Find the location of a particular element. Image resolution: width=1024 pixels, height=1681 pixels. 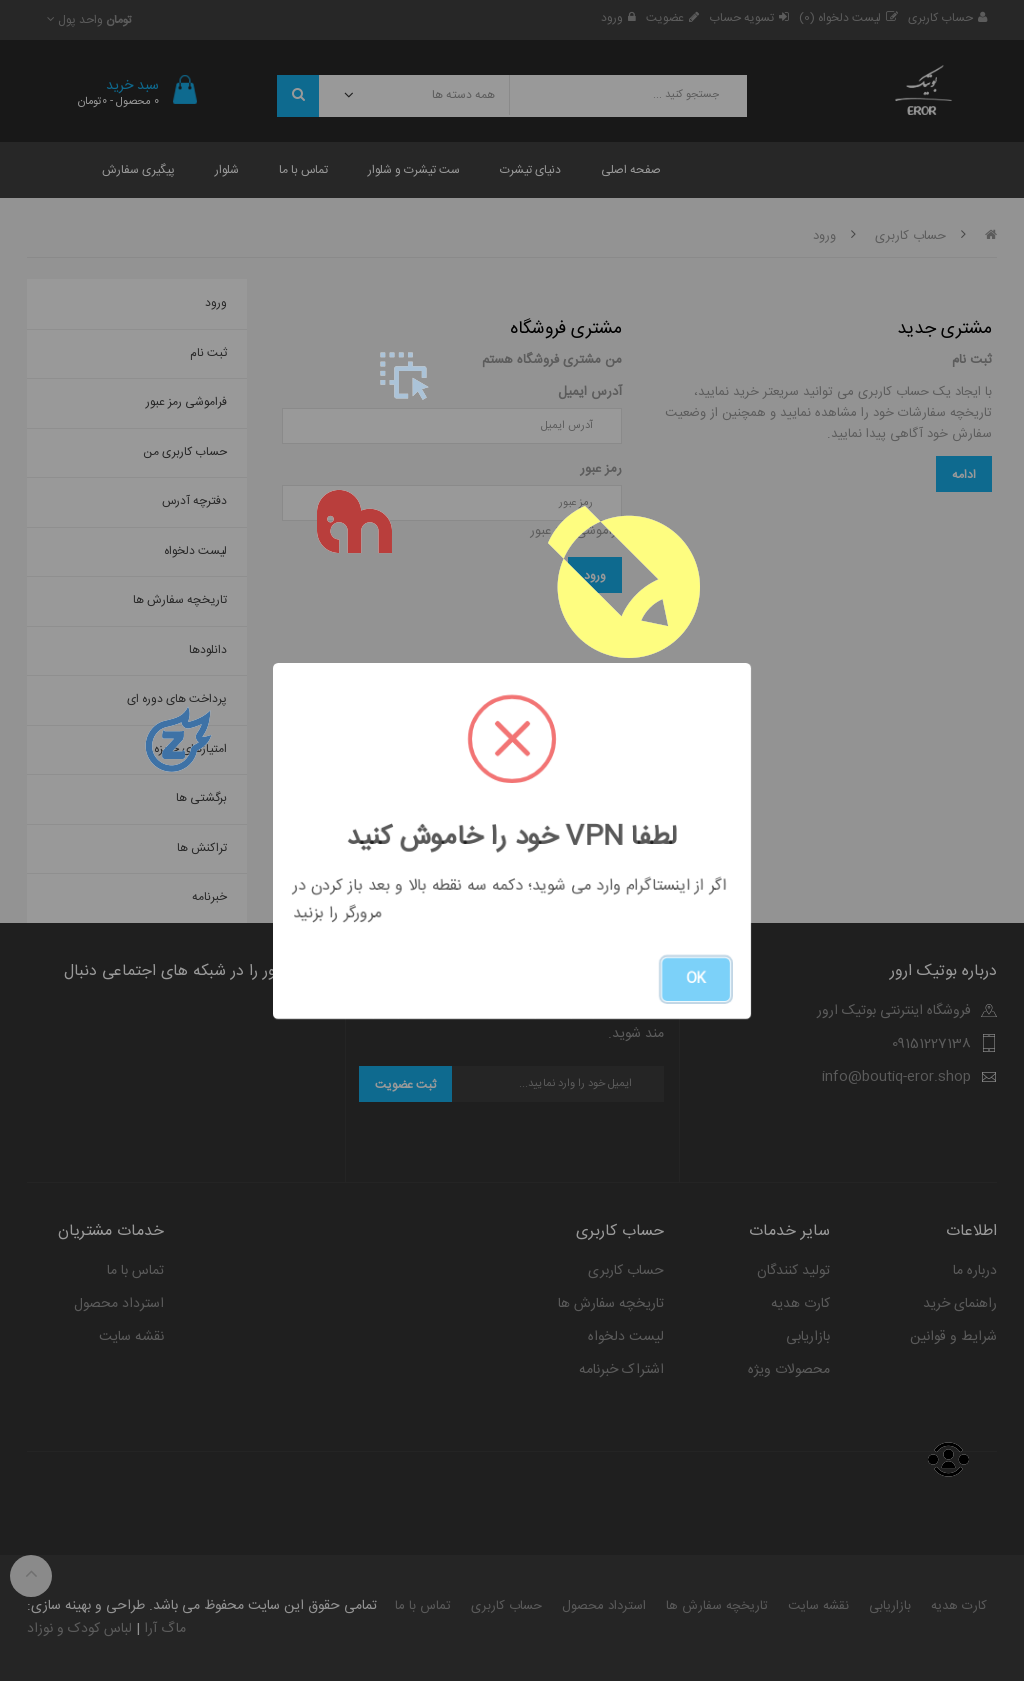

link to zcool profile or portfolio is located at coordinates (178, 739).